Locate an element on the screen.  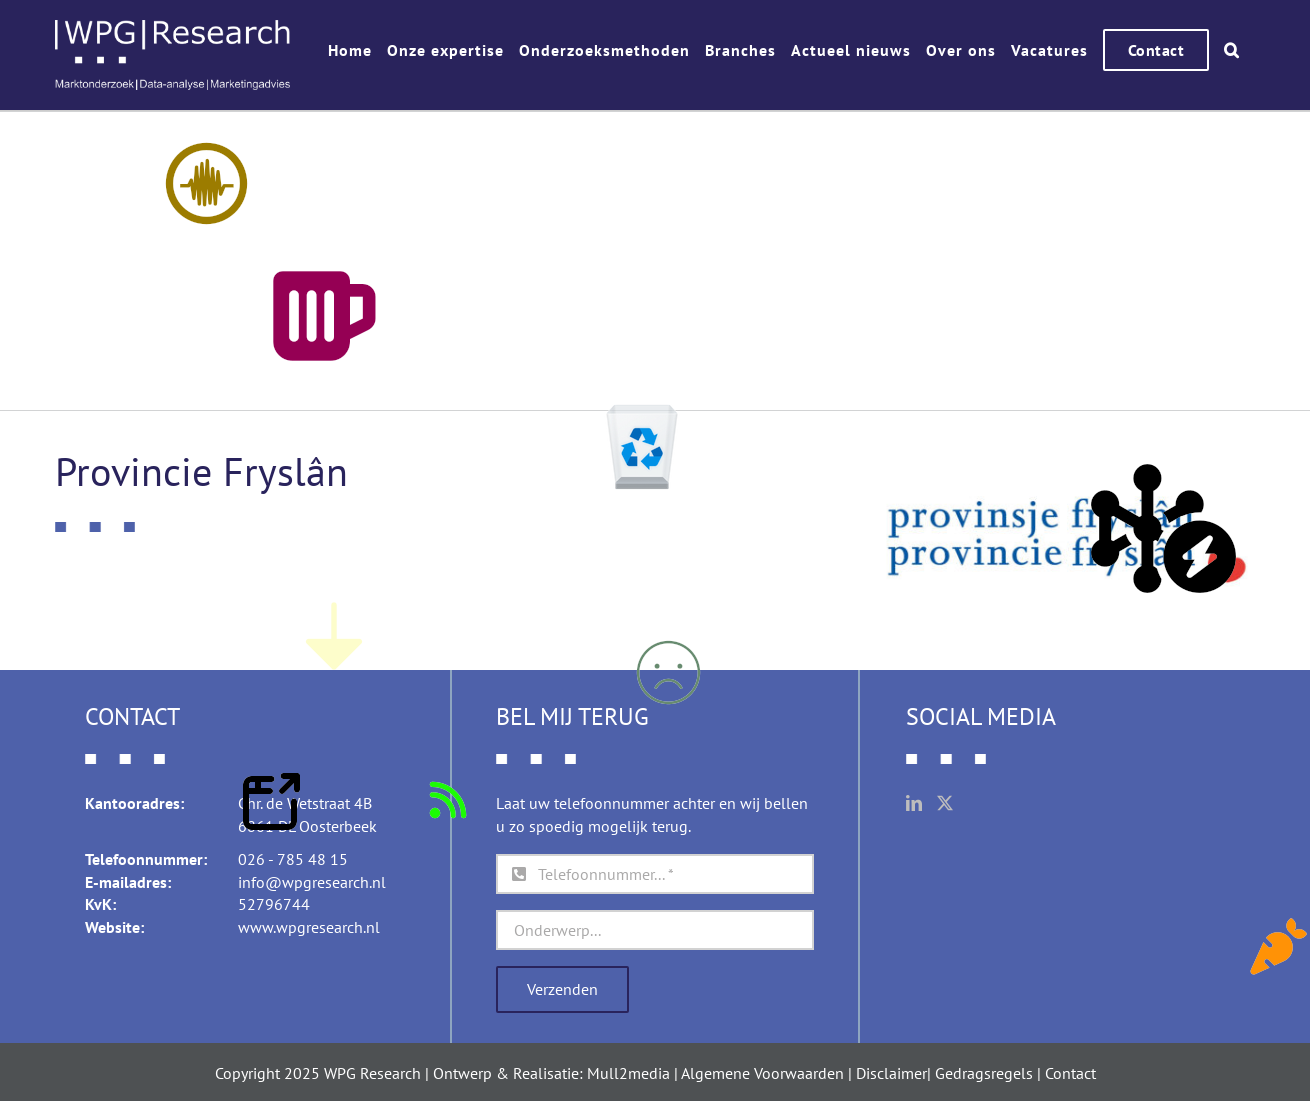
subscribe to RSS feed is located at coordinates (448, 800).